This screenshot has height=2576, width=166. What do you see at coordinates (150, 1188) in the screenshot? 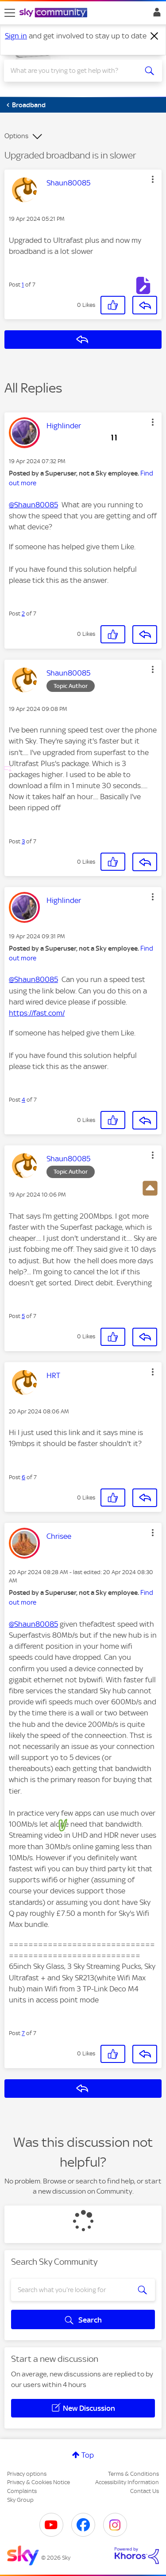
I see `expand content upward` at bounding box center [150, 1188].